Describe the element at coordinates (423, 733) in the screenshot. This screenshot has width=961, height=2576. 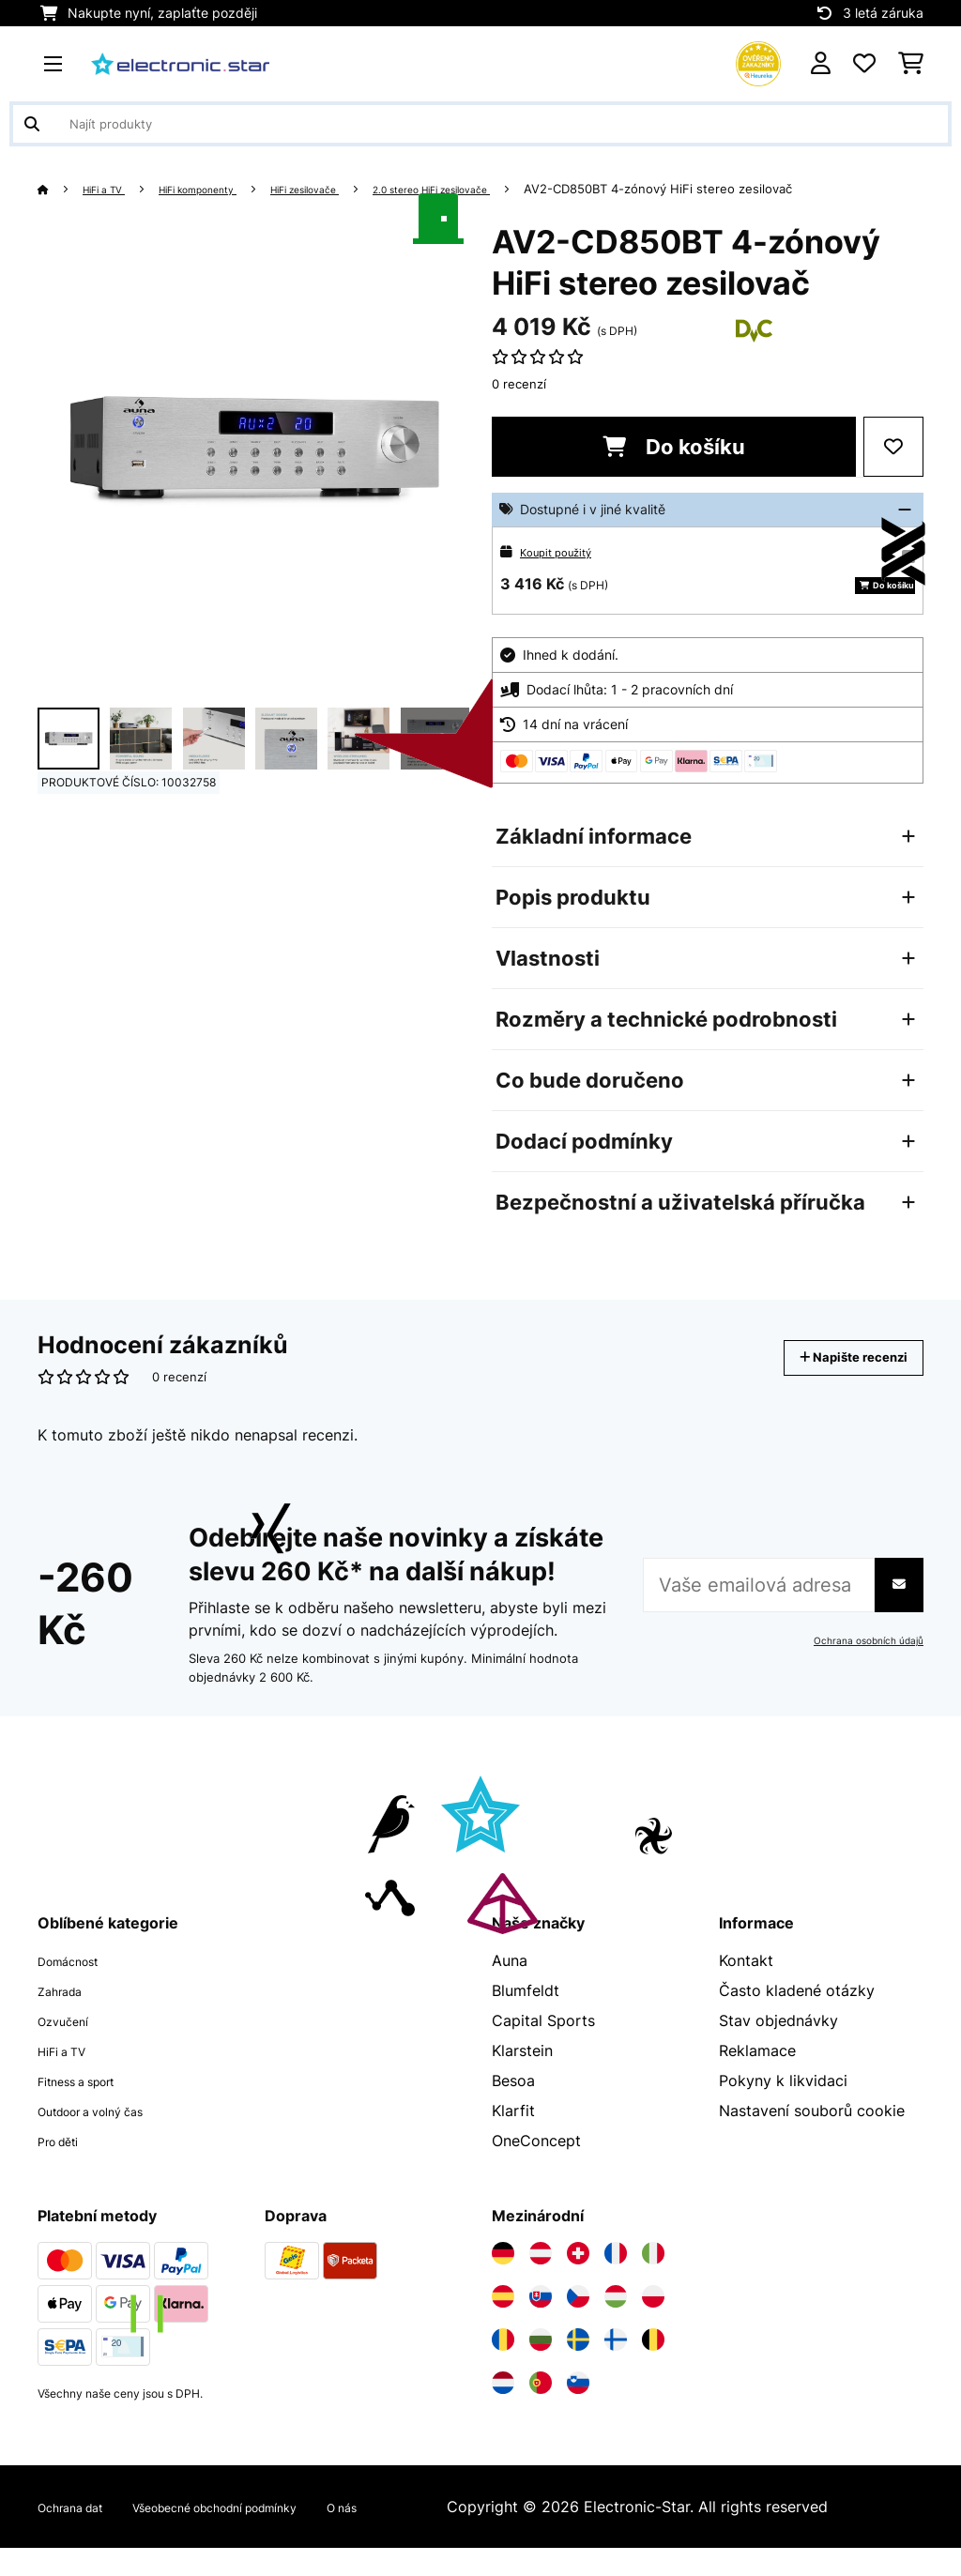
I see `open FACEIT gaming platform` at that location.